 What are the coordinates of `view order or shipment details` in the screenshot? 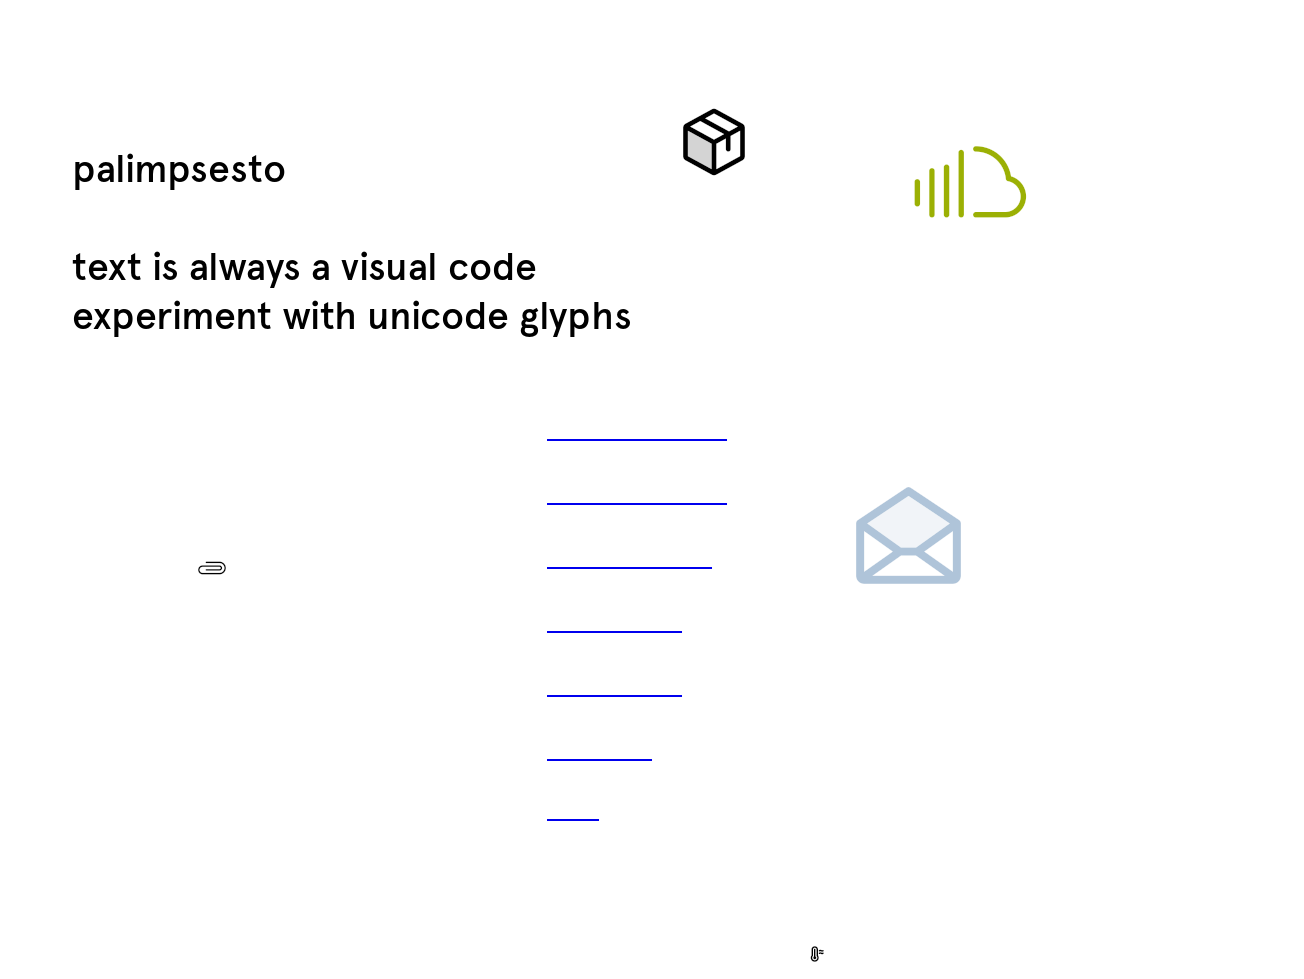 It's located at (714, 142).